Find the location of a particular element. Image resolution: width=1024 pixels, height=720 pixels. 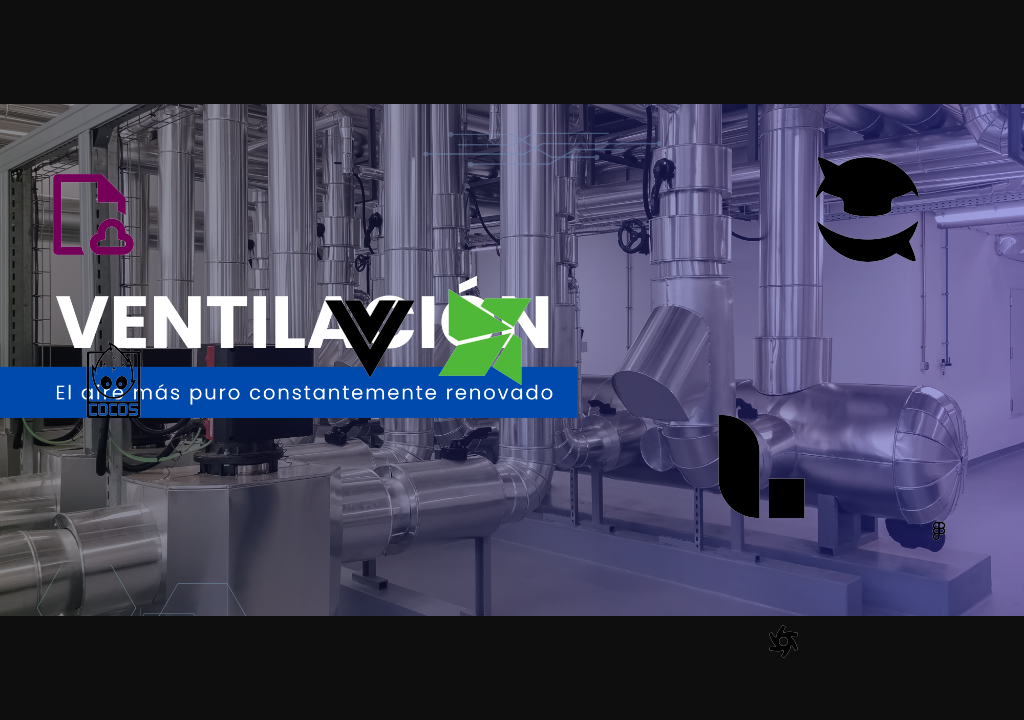

upload file to cloud storage is located at coordinates (89, 214).